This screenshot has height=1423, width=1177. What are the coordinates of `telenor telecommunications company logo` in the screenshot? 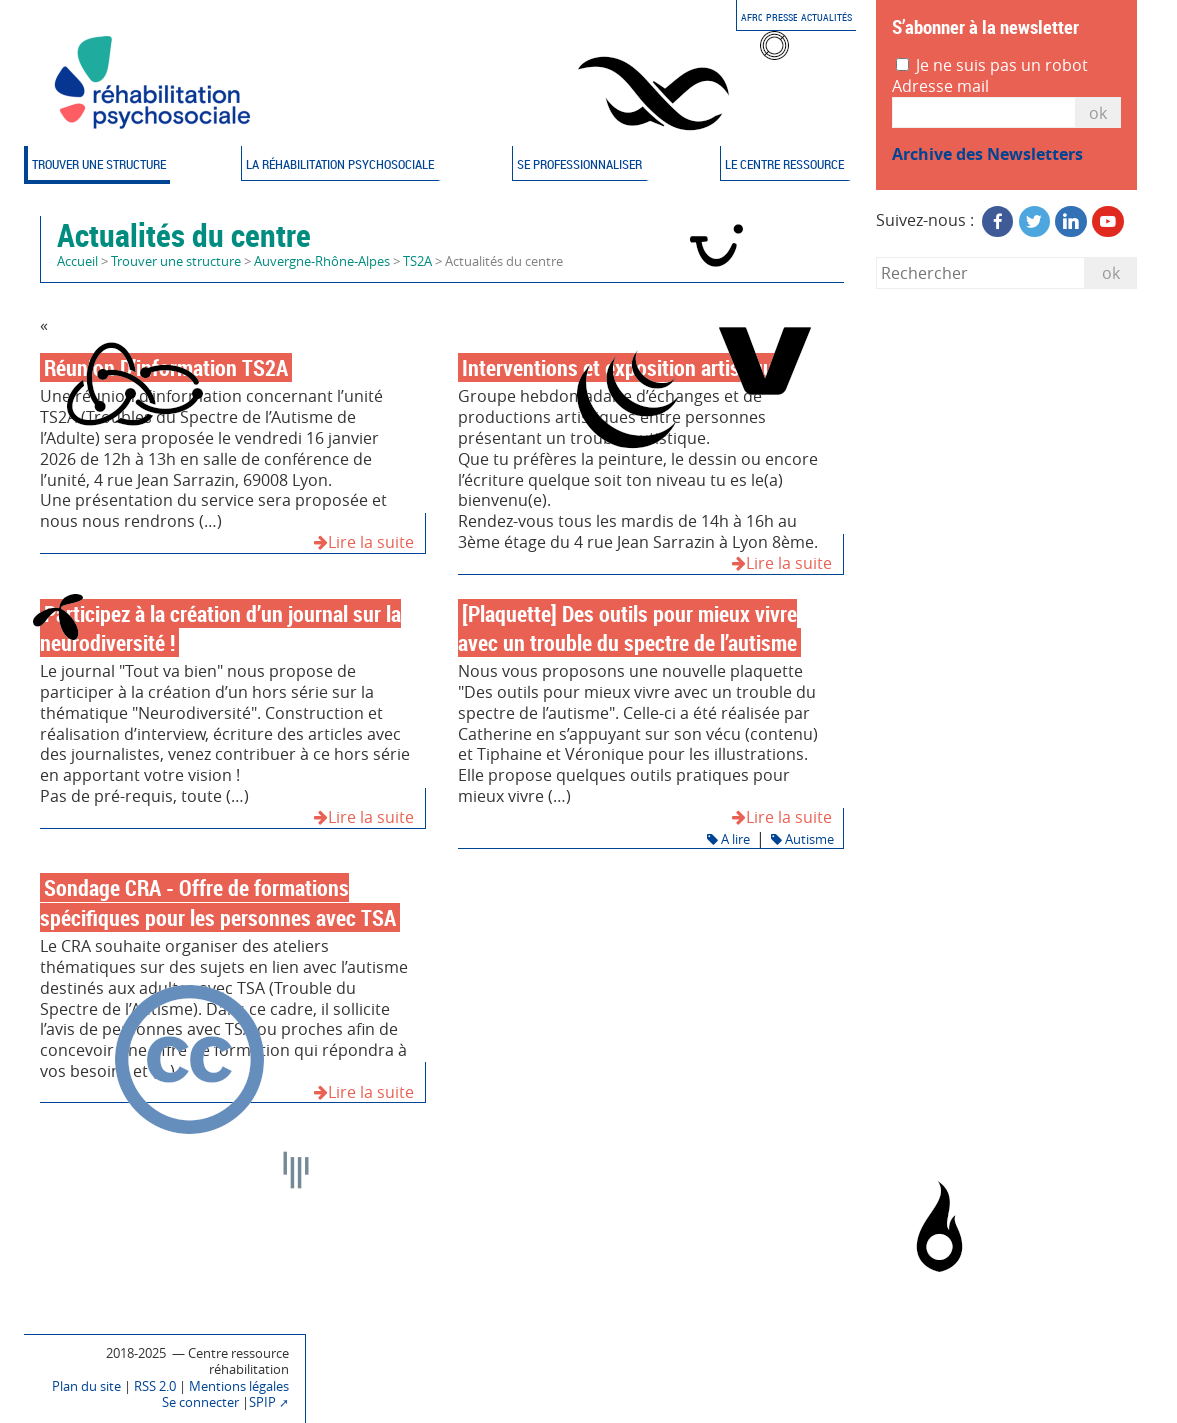 It's located at (58, 617).